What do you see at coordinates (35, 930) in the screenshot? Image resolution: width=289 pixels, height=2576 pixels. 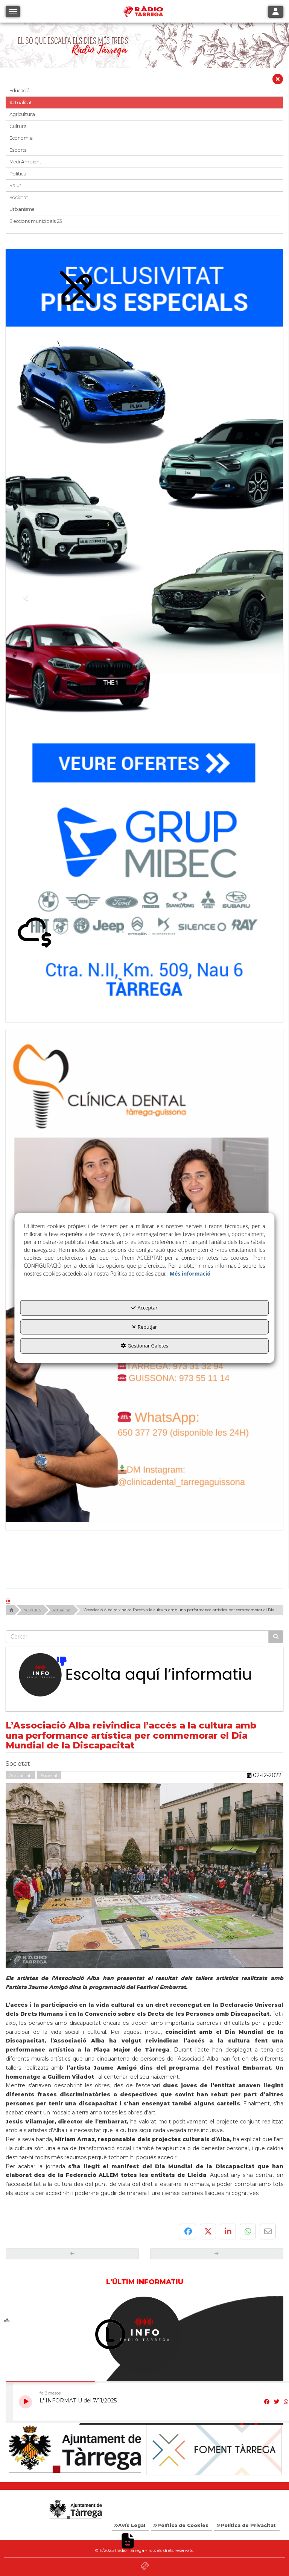 I see `view cloud storage pricing or billing` at bounding box center [35, 930].